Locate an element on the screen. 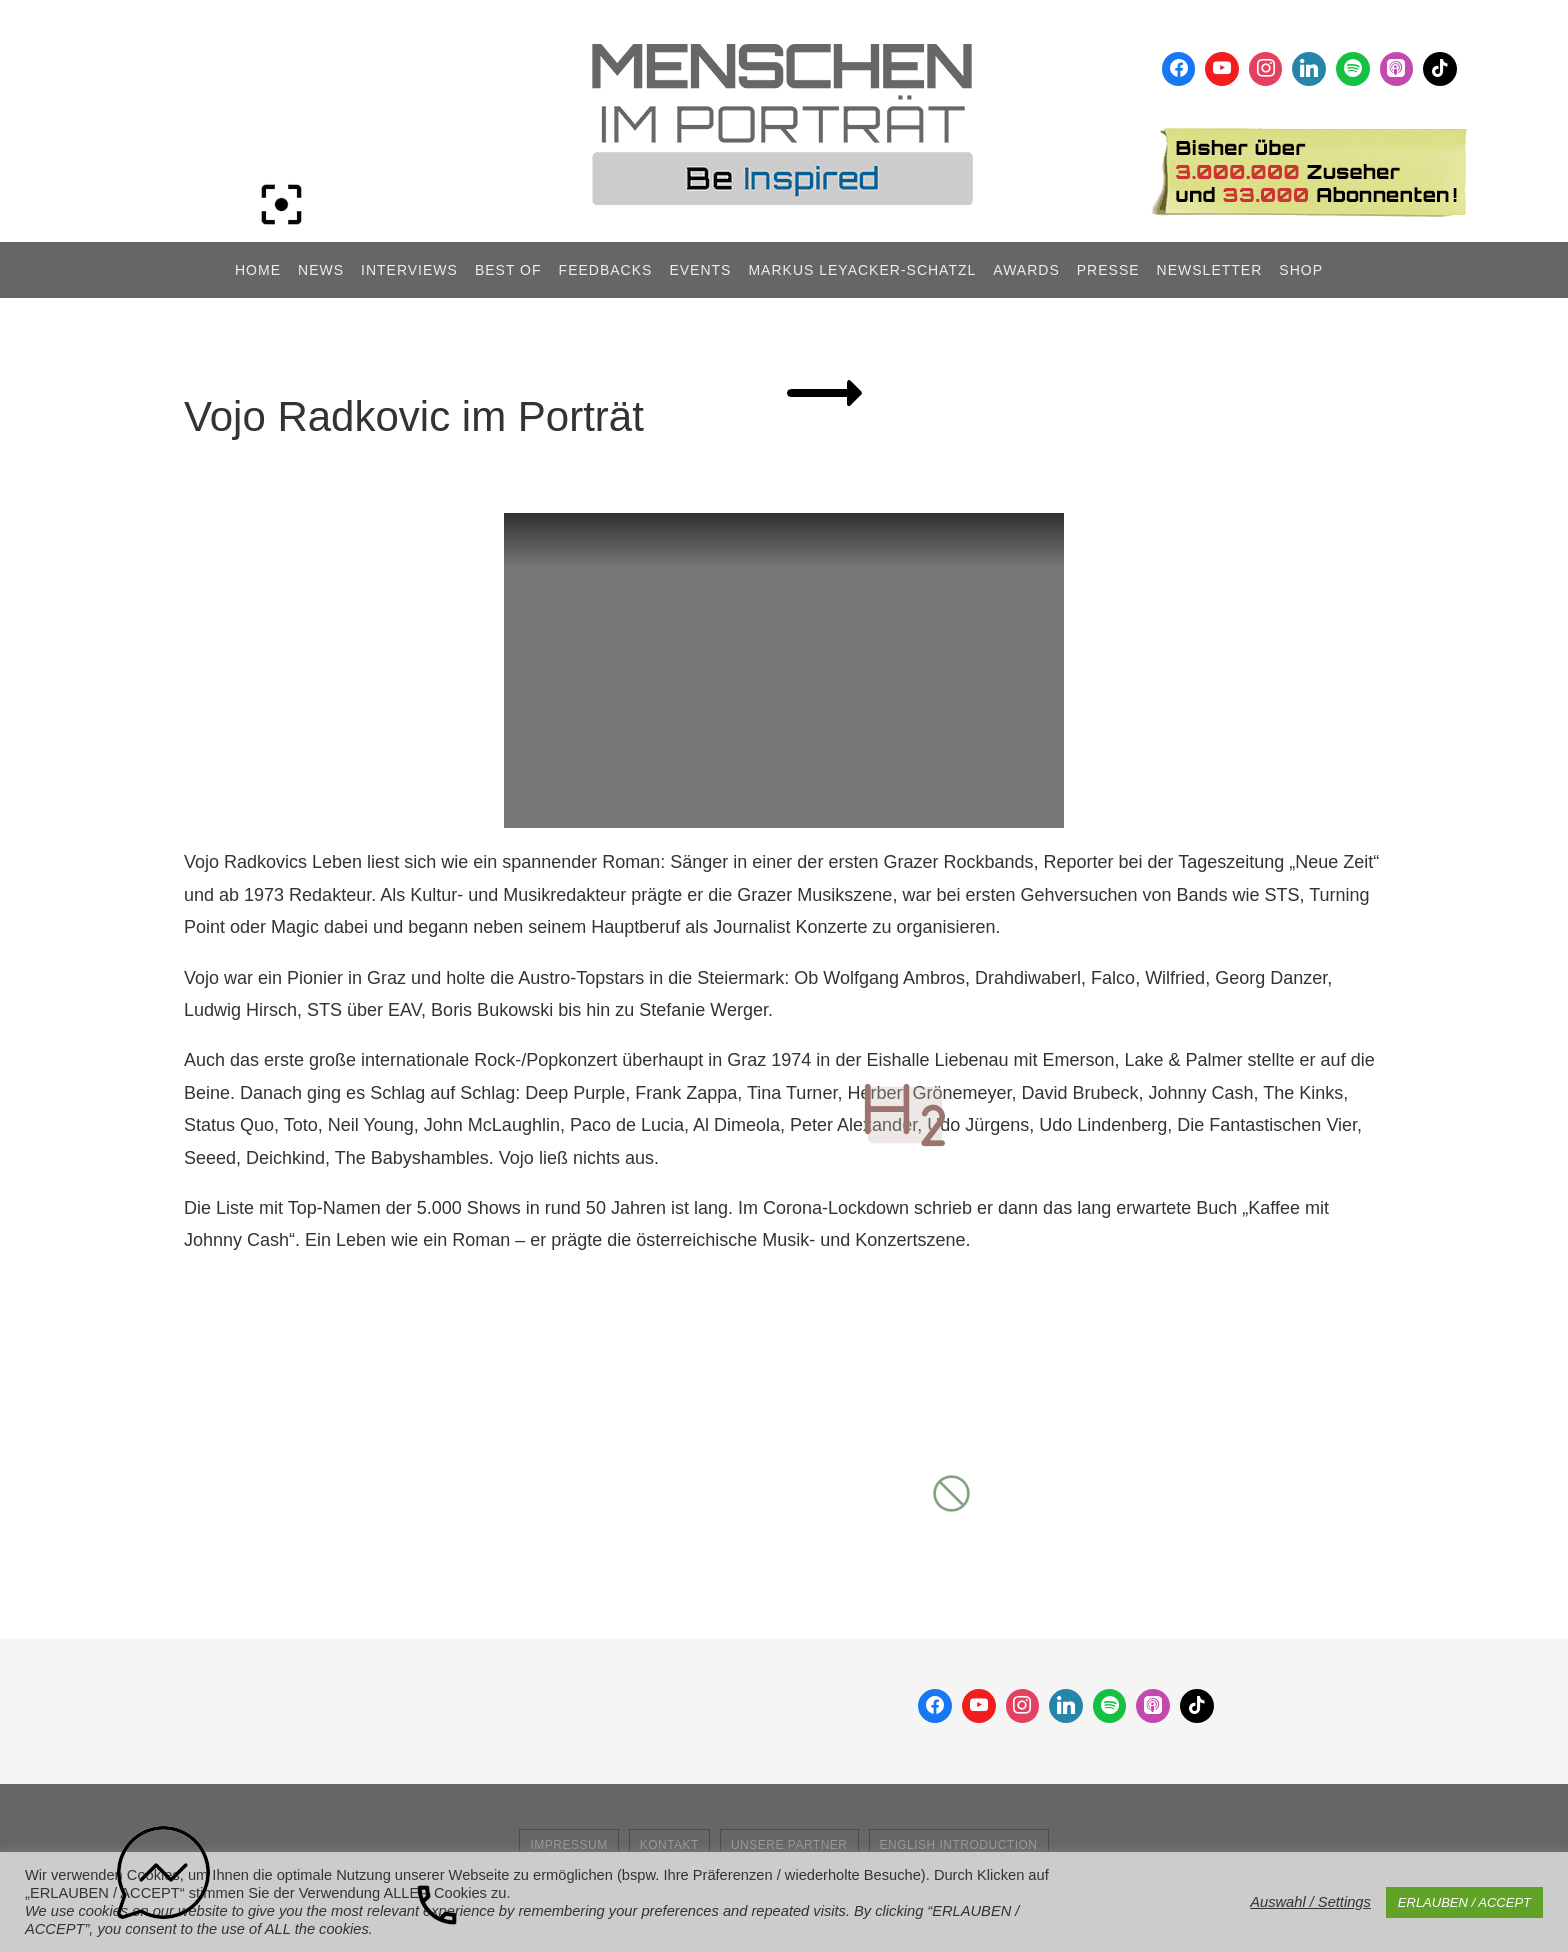 The height and width of the screenshot is (1952, 1568). indicates no change or stable trend is located at coordinates (823, 393).